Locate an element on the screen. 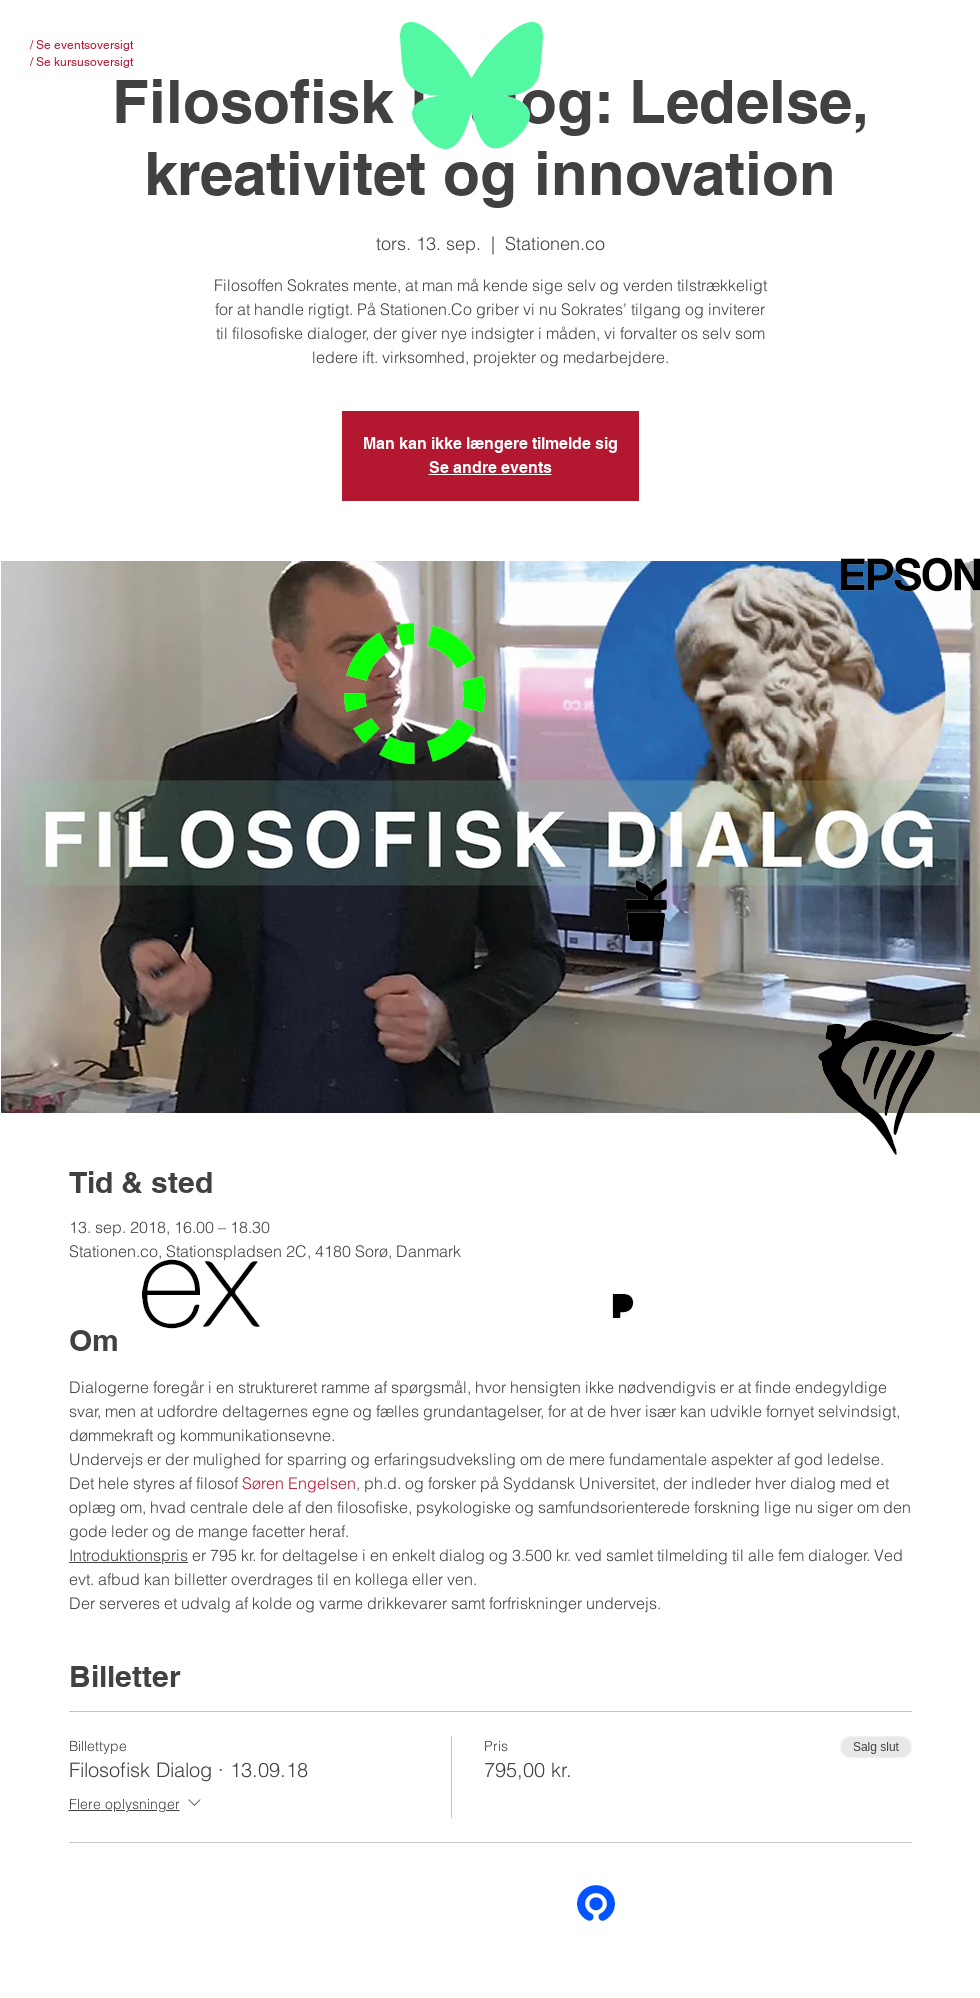 This screenshot has width=980, height=1998. open the Pandora music streaming app is located at coordinates (623, 1306).